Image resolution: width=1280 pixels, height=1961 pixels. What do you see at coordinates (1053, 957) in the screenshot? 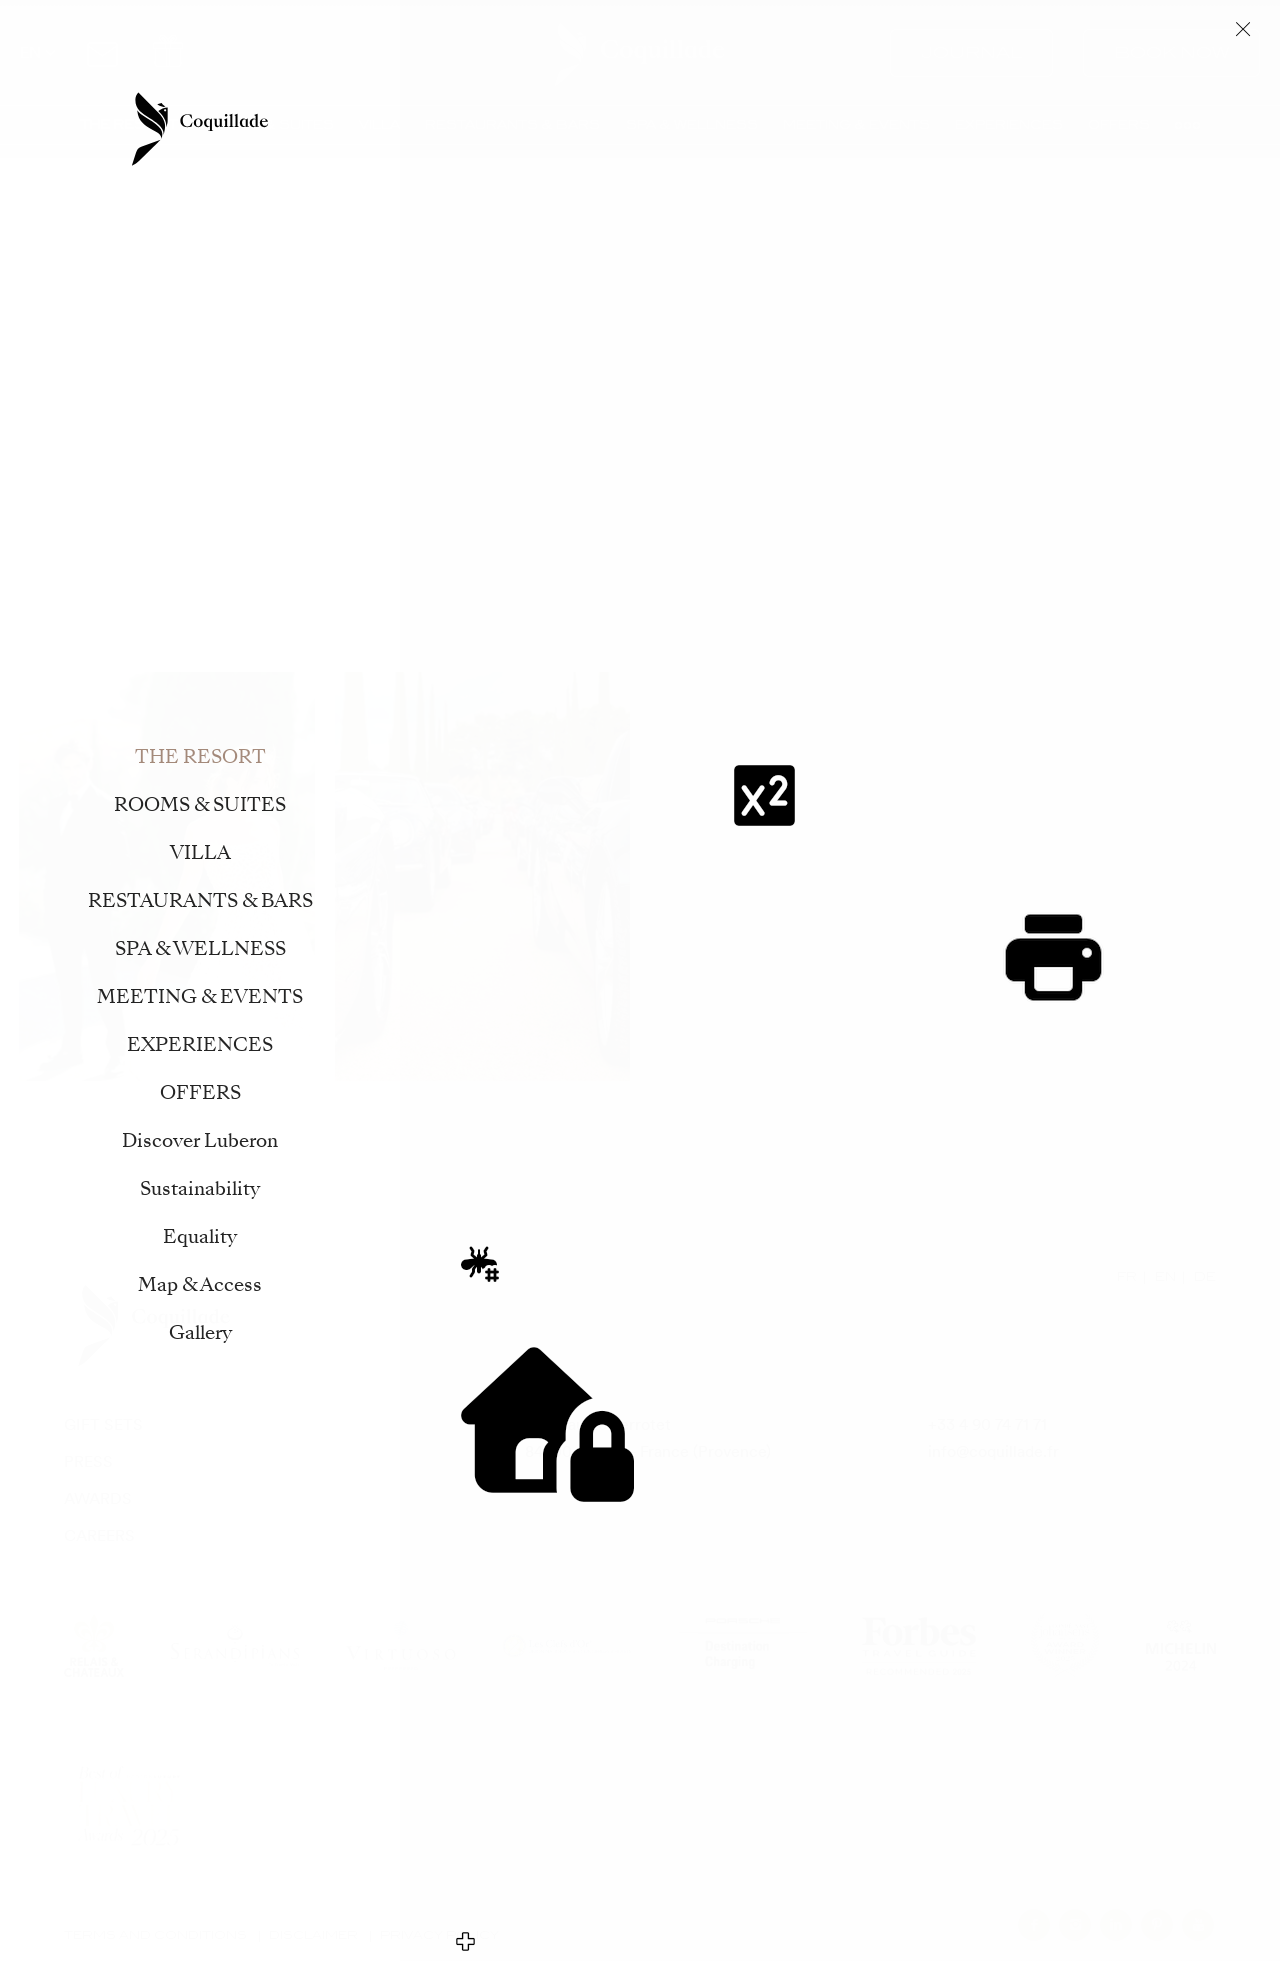
I see `print this document` at bounding box center [1053, 957].